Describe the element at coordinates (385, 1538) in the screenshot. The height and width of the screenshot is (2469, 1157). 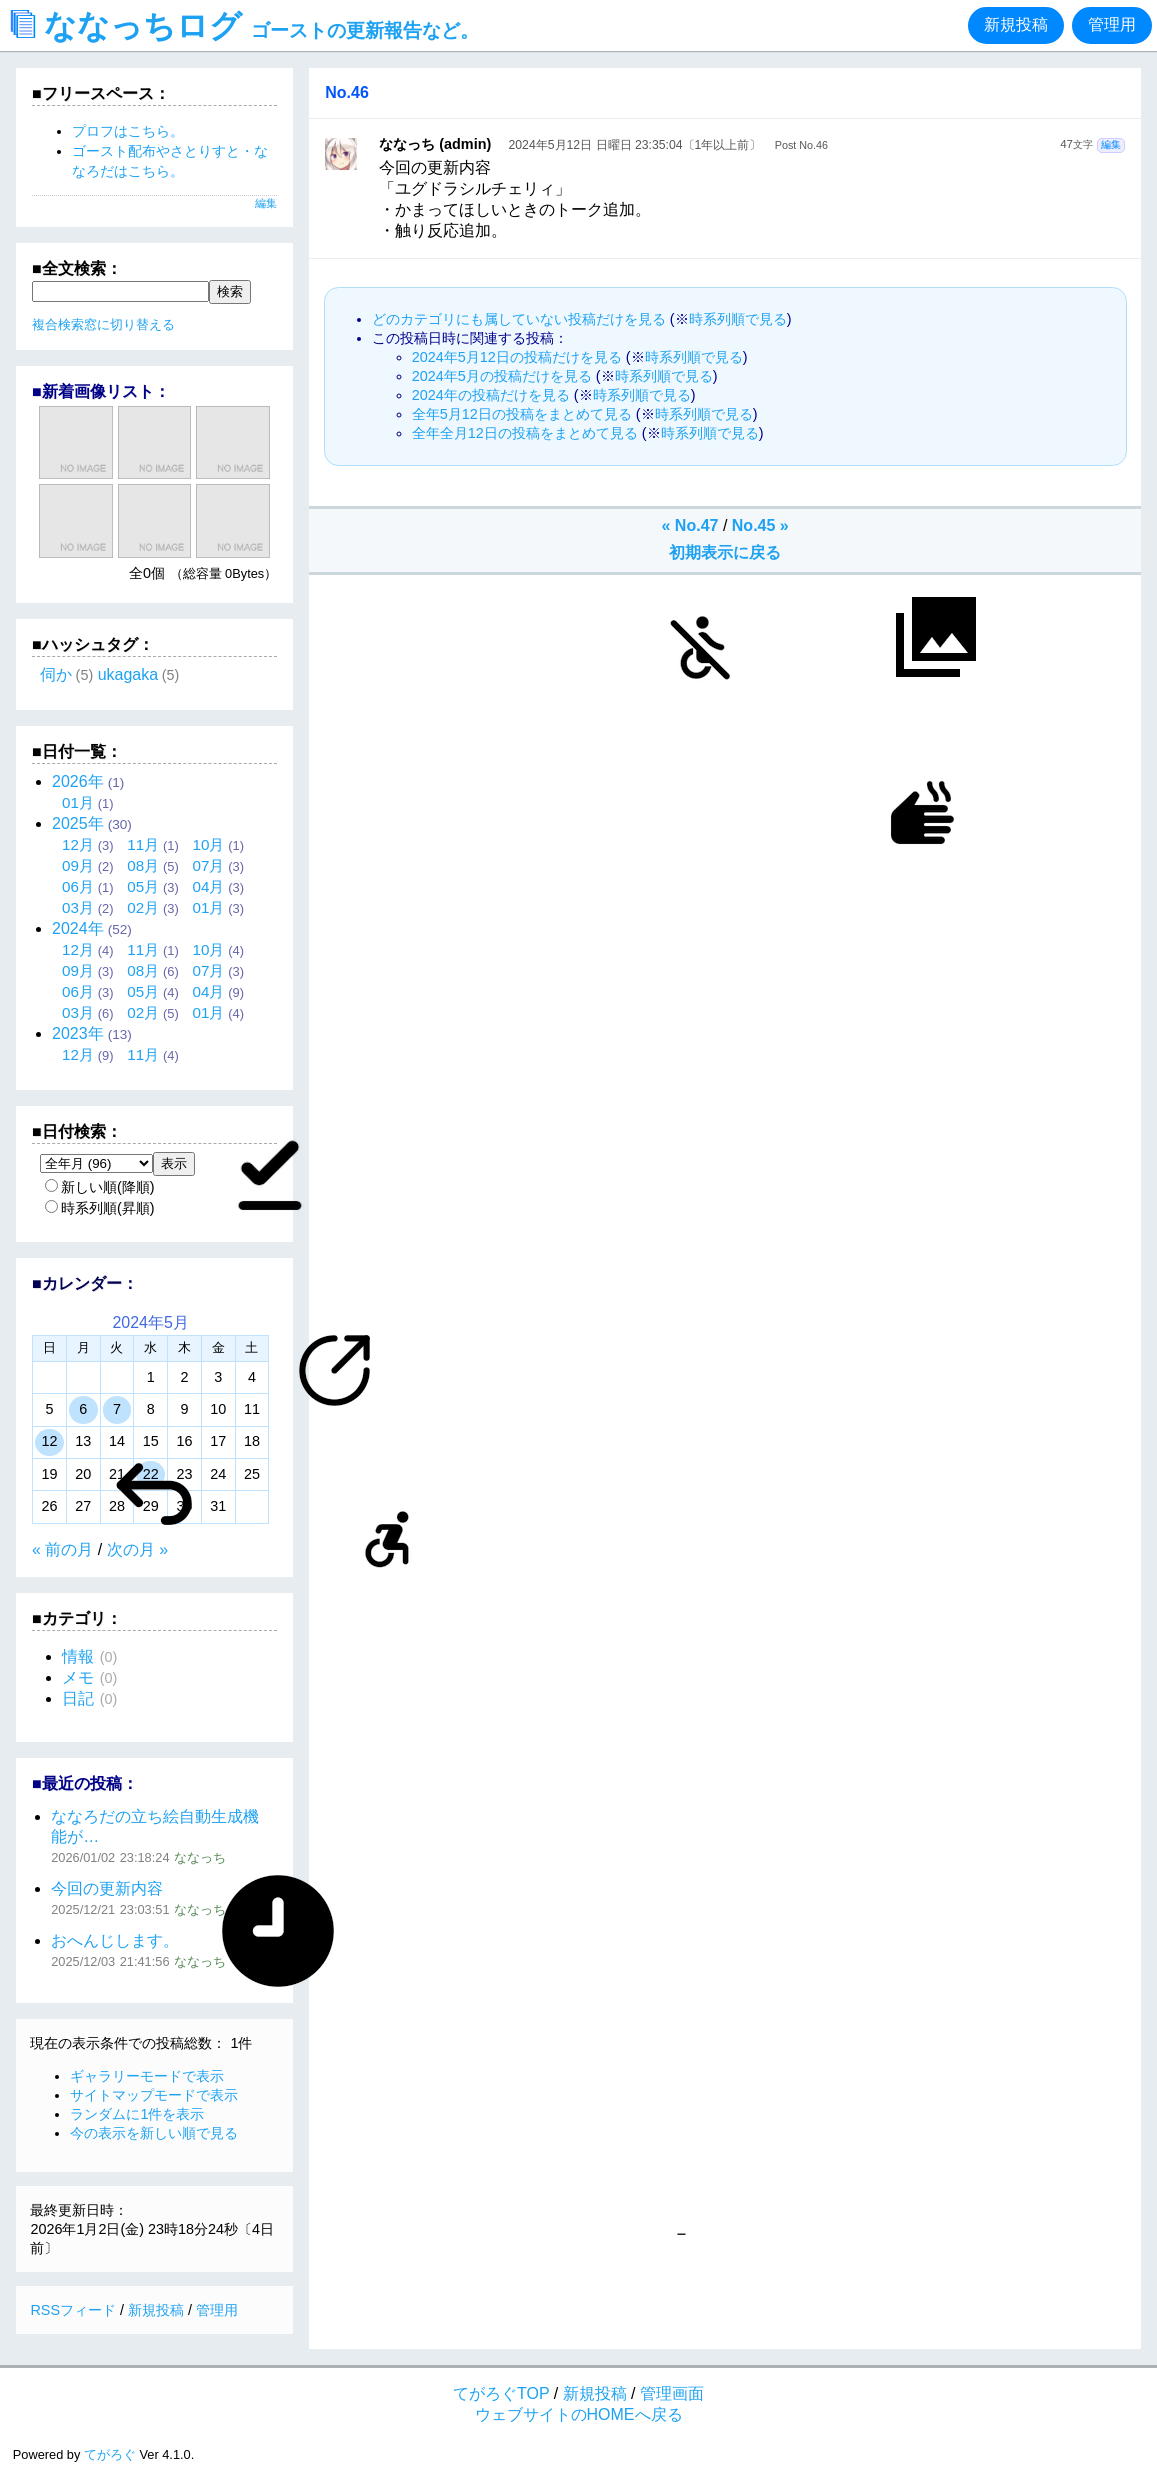
I see `indicates wheelchair accessibility available` at that location.